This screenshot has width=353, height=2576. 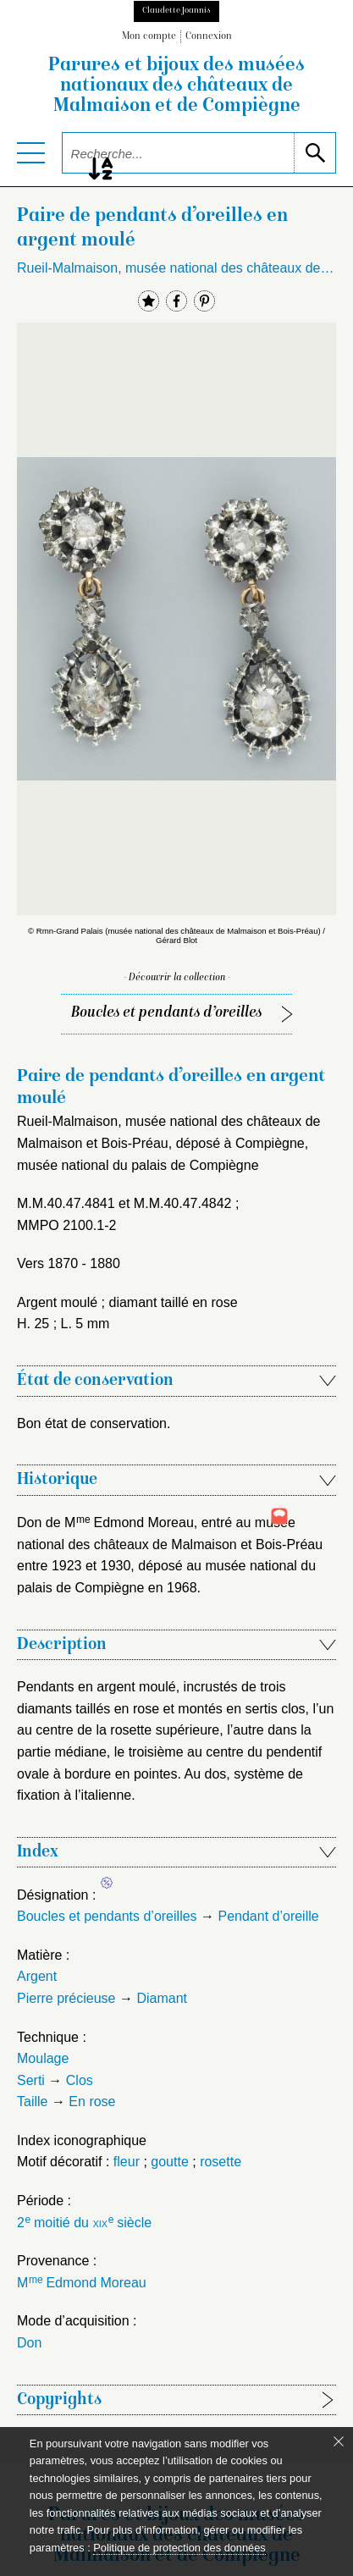 I want to click on sort items alphabetically from A to Z, so click(x=101, y=168).